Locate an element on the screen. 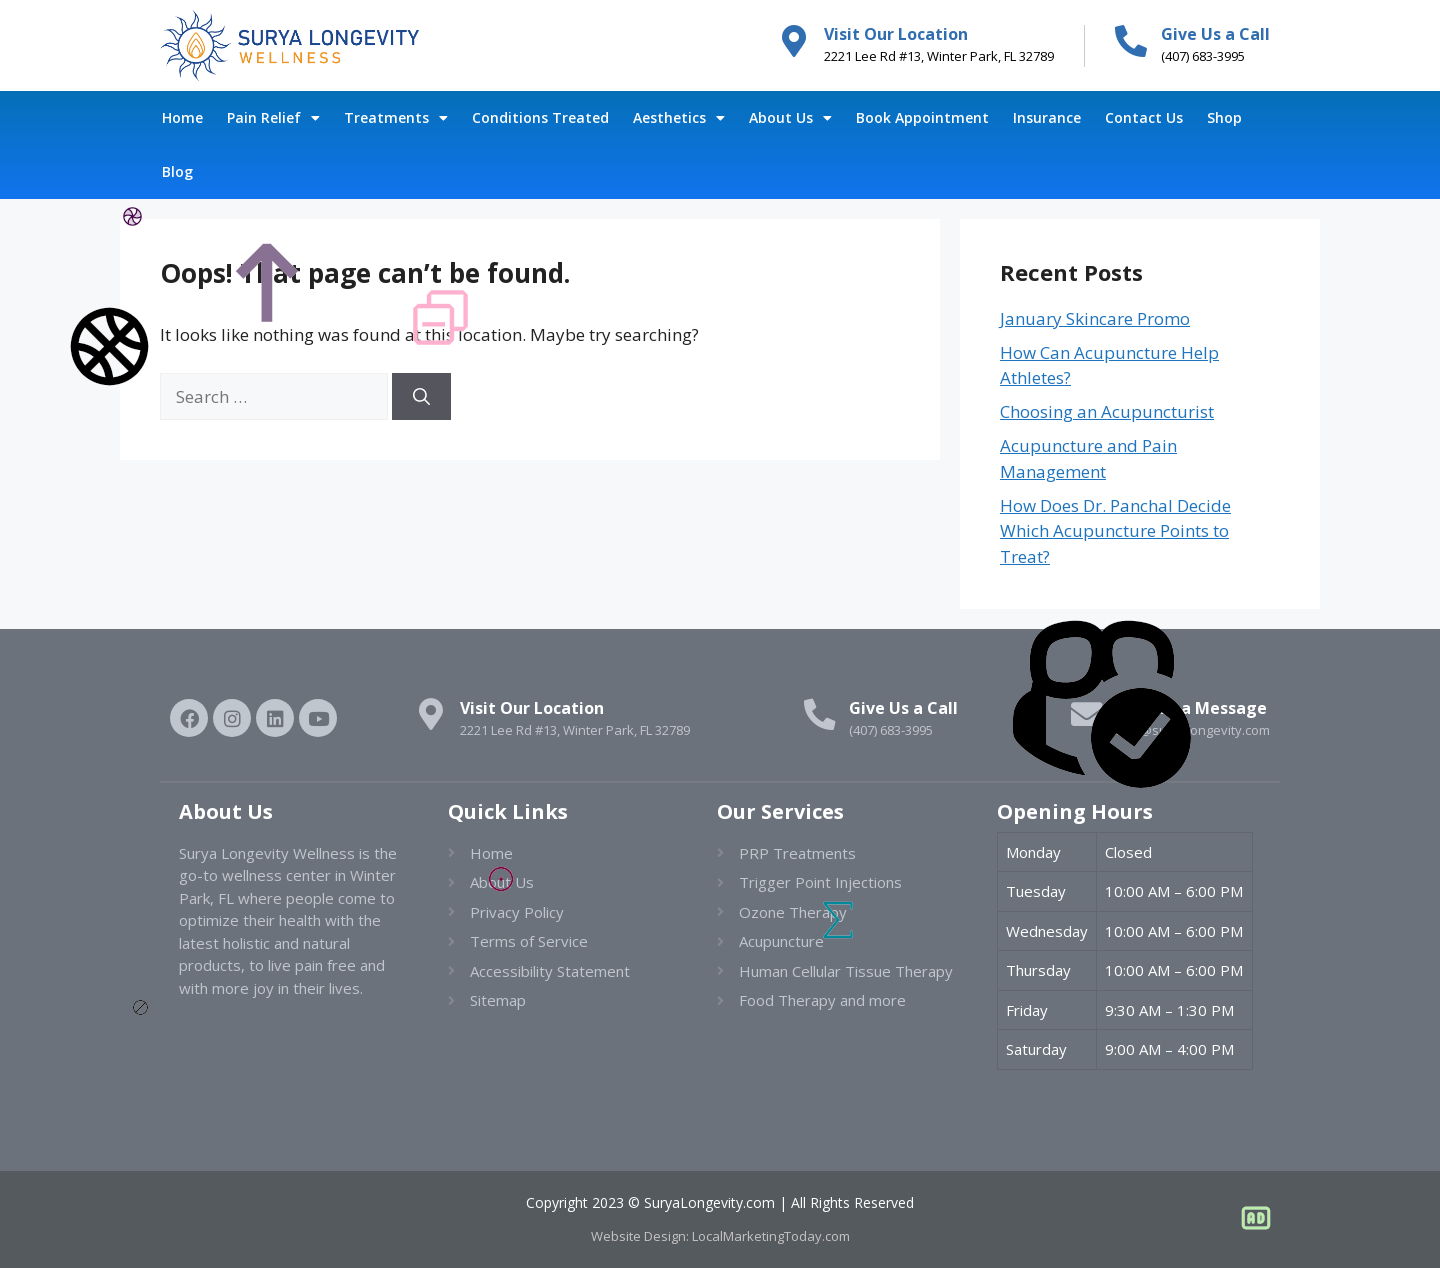 This screenshot has width=1440, height=1268. github copilot connection successful is located at coordinates (1102, 699).